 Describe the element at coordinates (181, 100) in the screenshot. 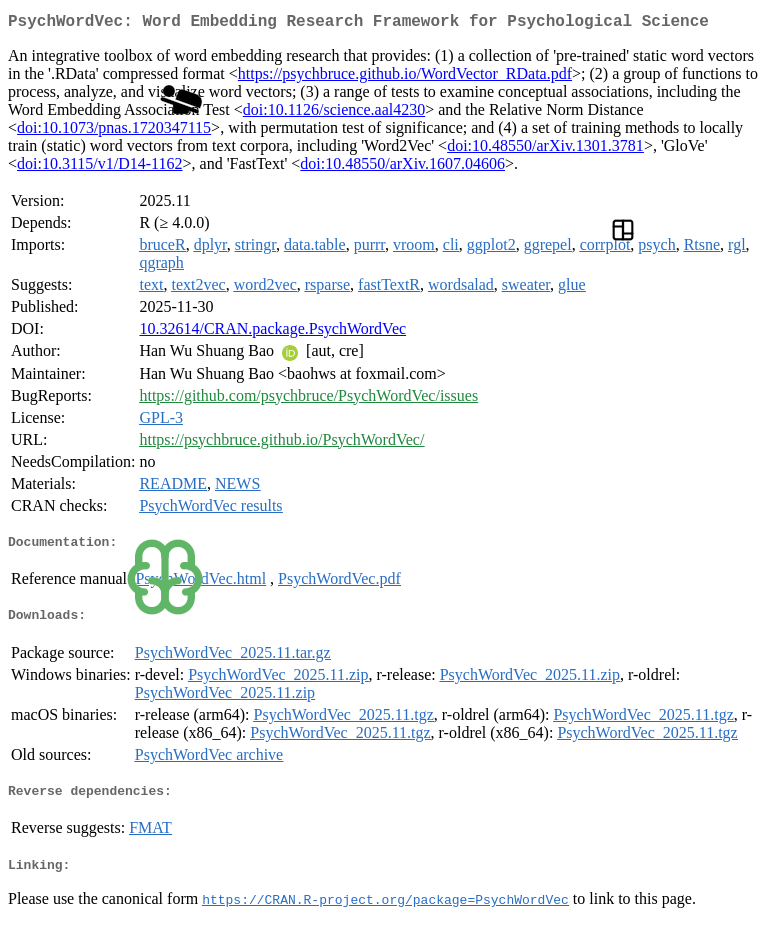

I see `indicates a lie-flat or angled seat option on a flight` at that location.